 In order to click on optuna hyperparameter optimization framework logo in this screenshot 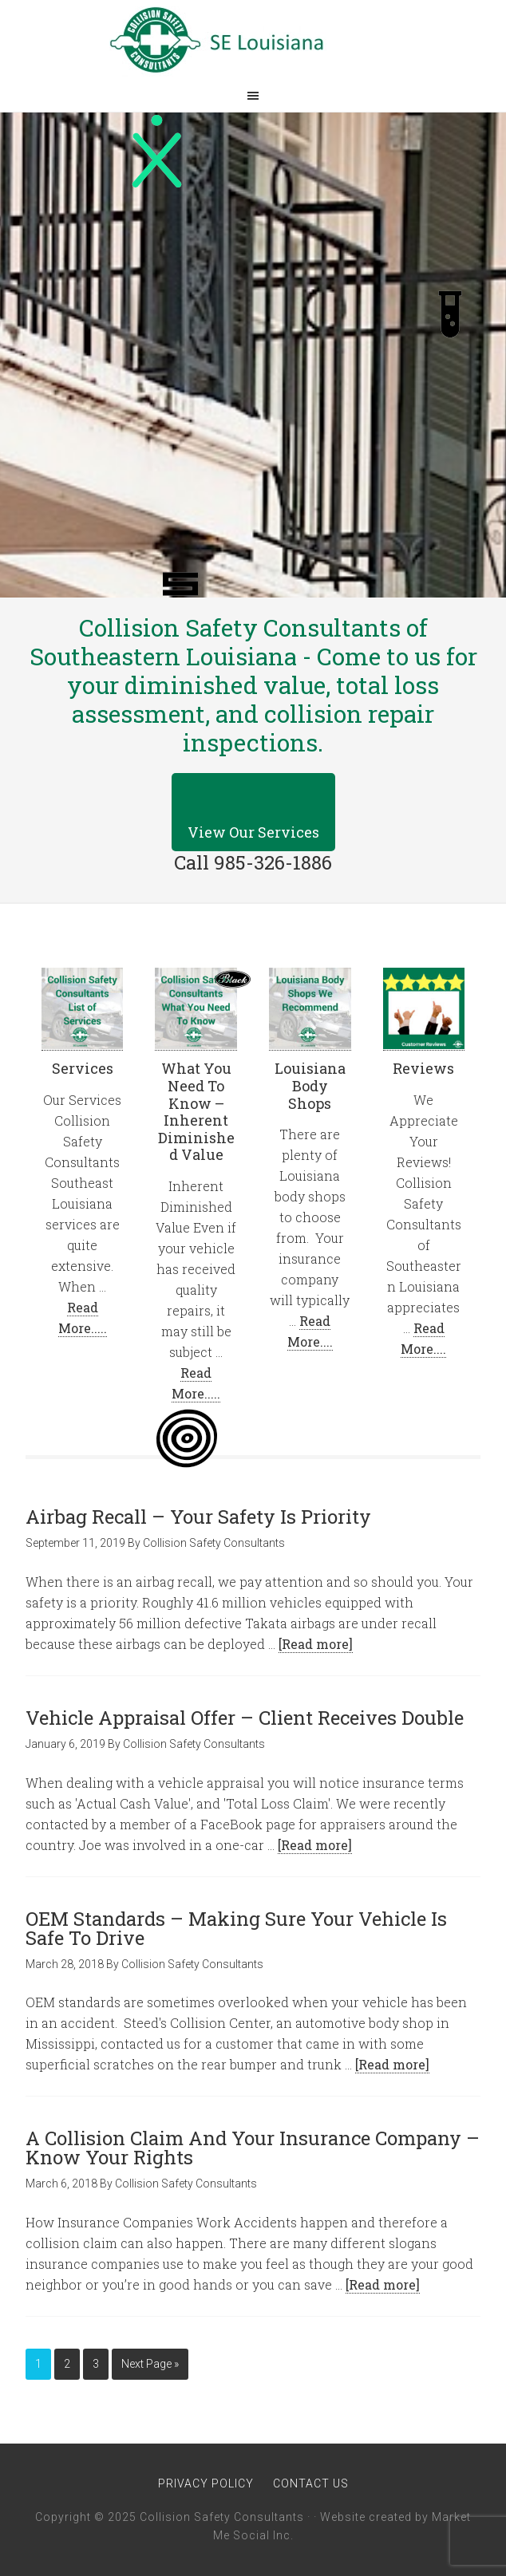, I will do `click(187, 1438)`.